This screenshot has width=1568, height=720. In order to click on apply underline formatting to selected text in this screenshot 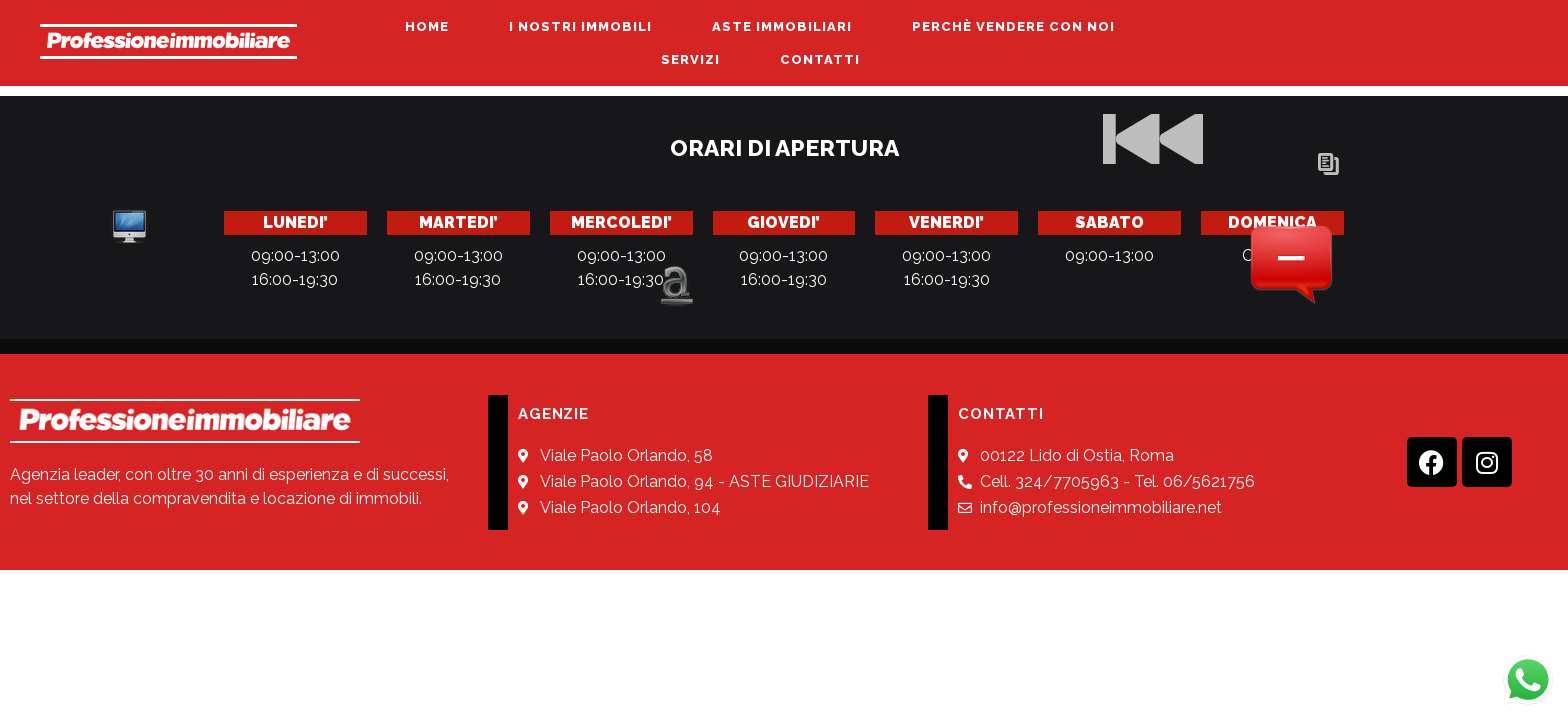, I will do `click(676, 285)`.